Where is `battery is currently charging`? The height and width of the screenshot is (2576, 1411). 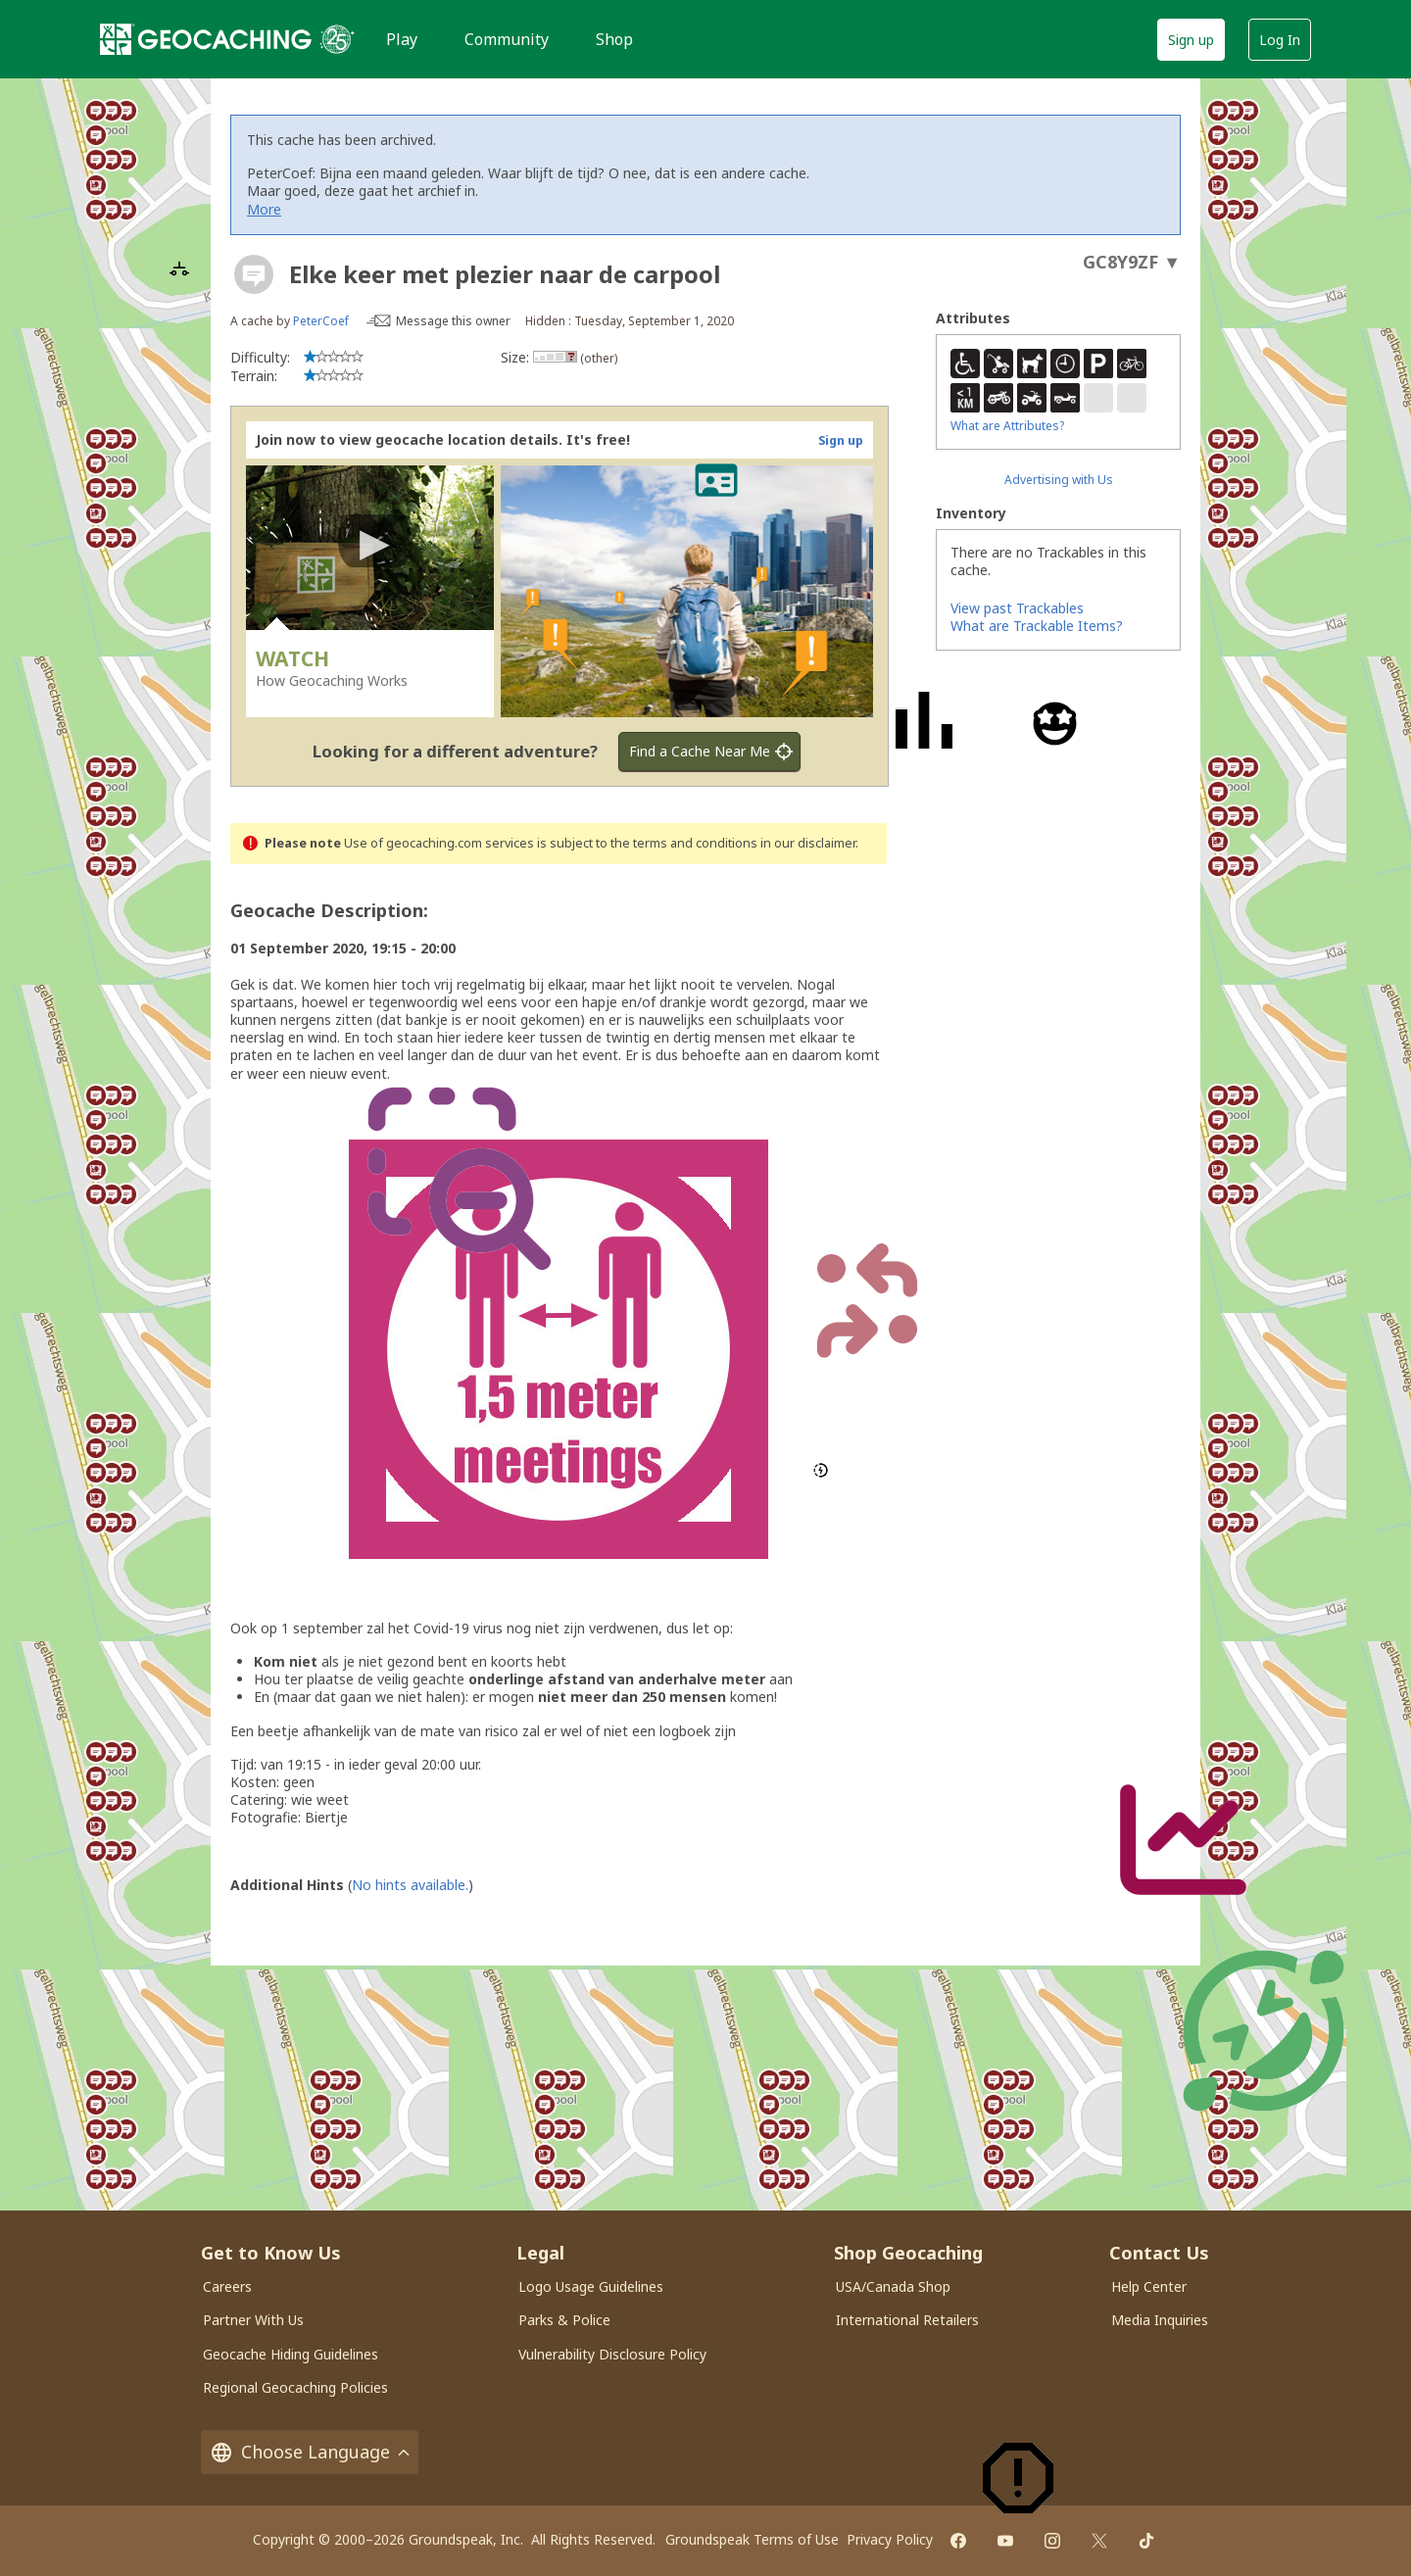 battery is currently charging is located at coordinates (820, 1470).